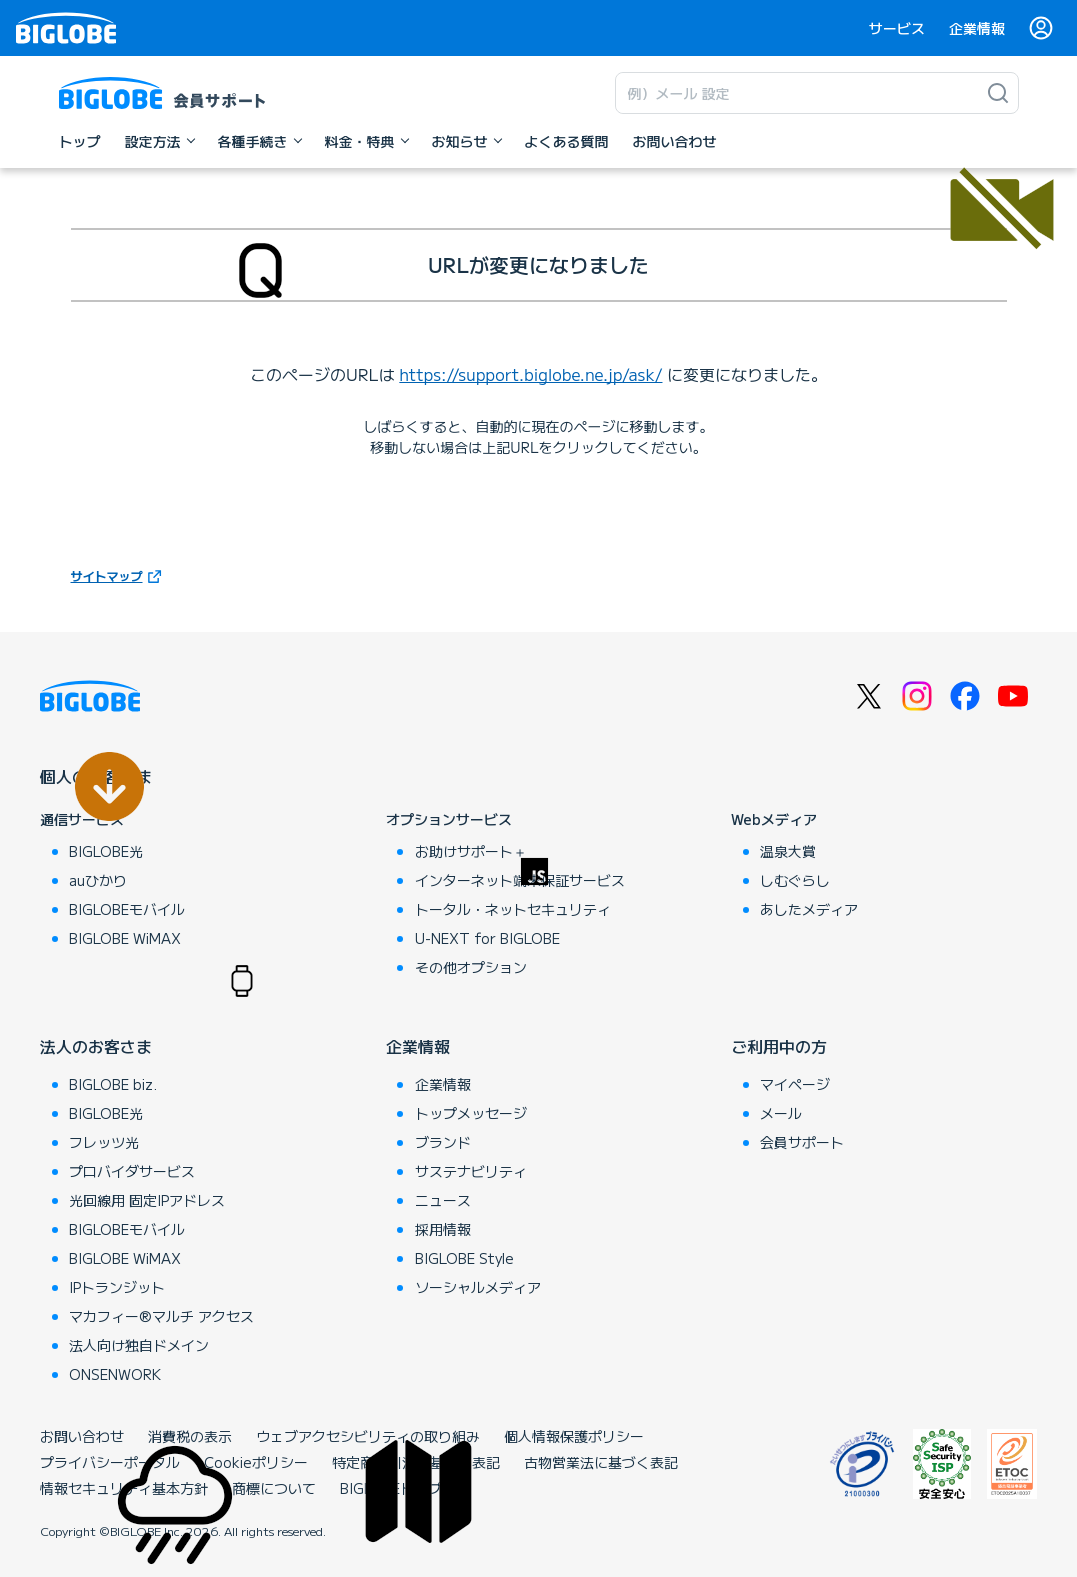 This screenshot has height=1577, width=1077. I want to click on indicates rainy weather conditions, so click(175, 1505).